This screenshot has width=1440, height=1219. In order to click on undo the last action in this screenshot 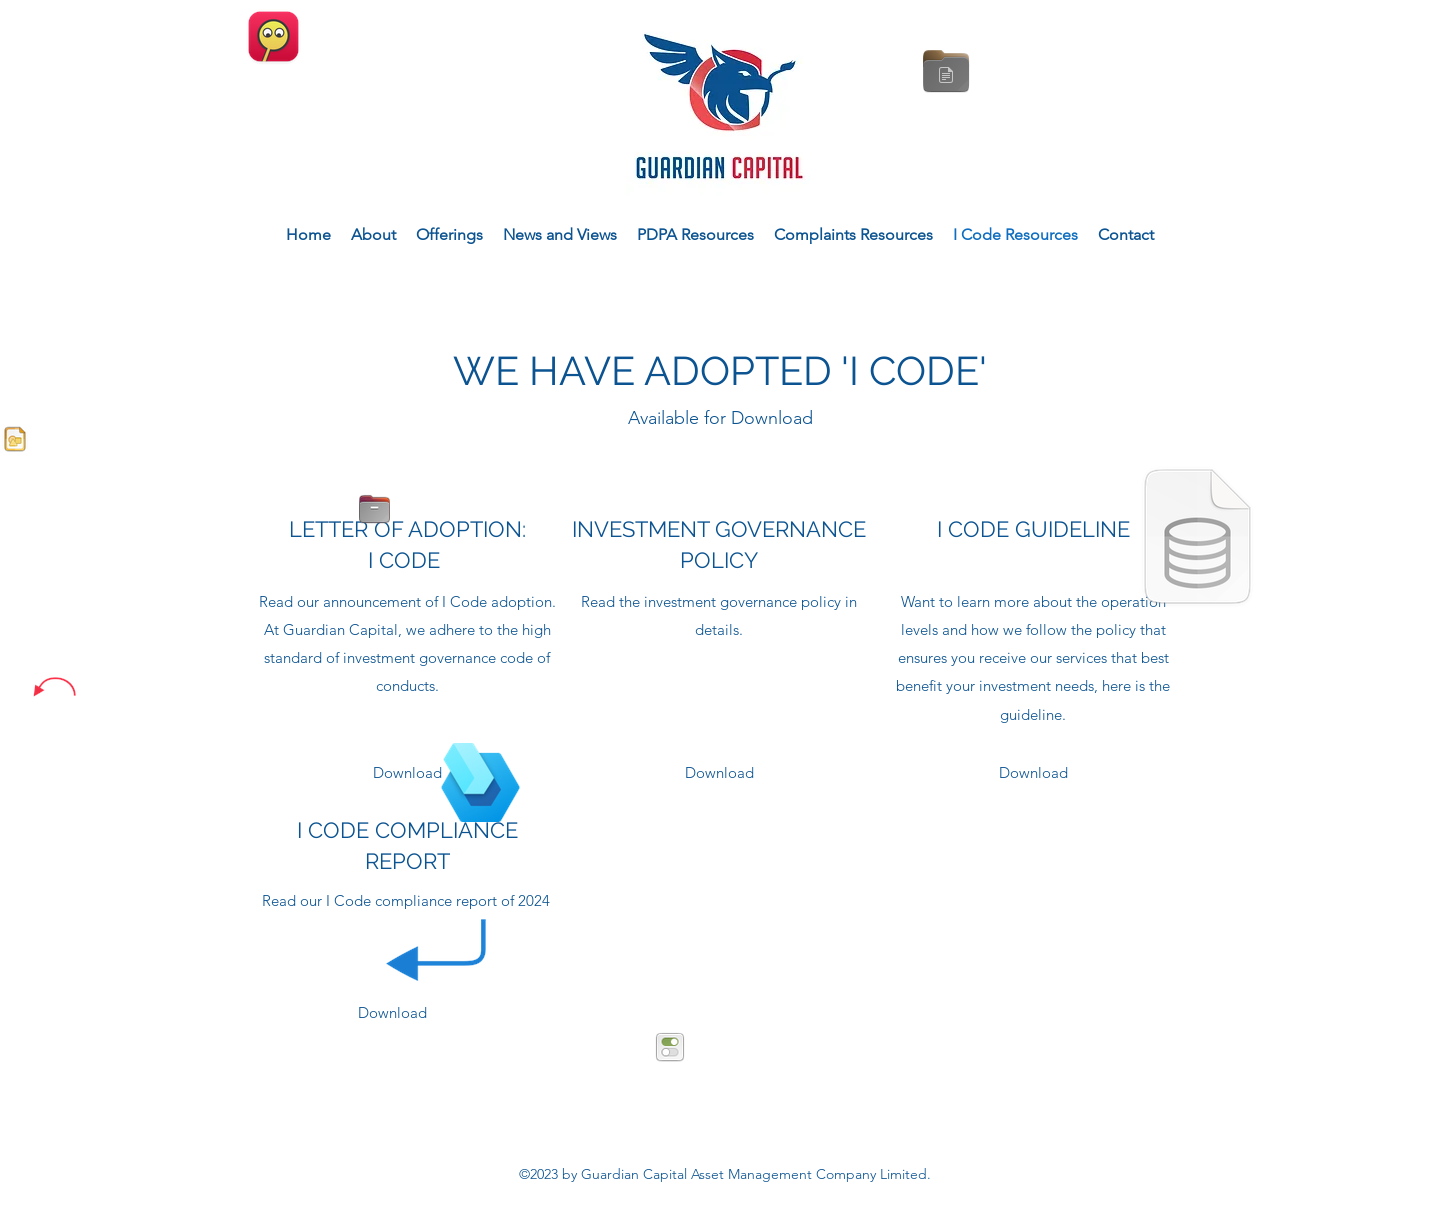, I will do `click(54, 686)`.